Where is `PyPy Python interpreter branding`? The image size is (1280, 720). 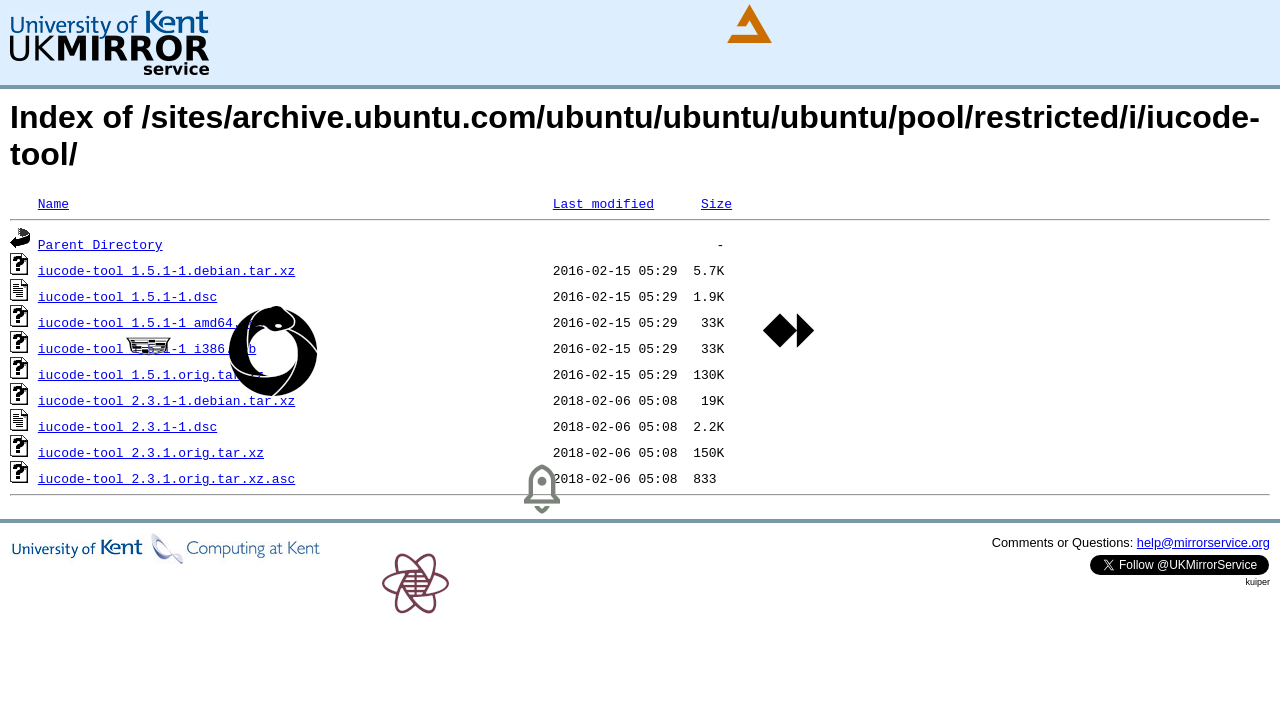 PyPy Python interpreter branding is located at coordinates (273, 351).